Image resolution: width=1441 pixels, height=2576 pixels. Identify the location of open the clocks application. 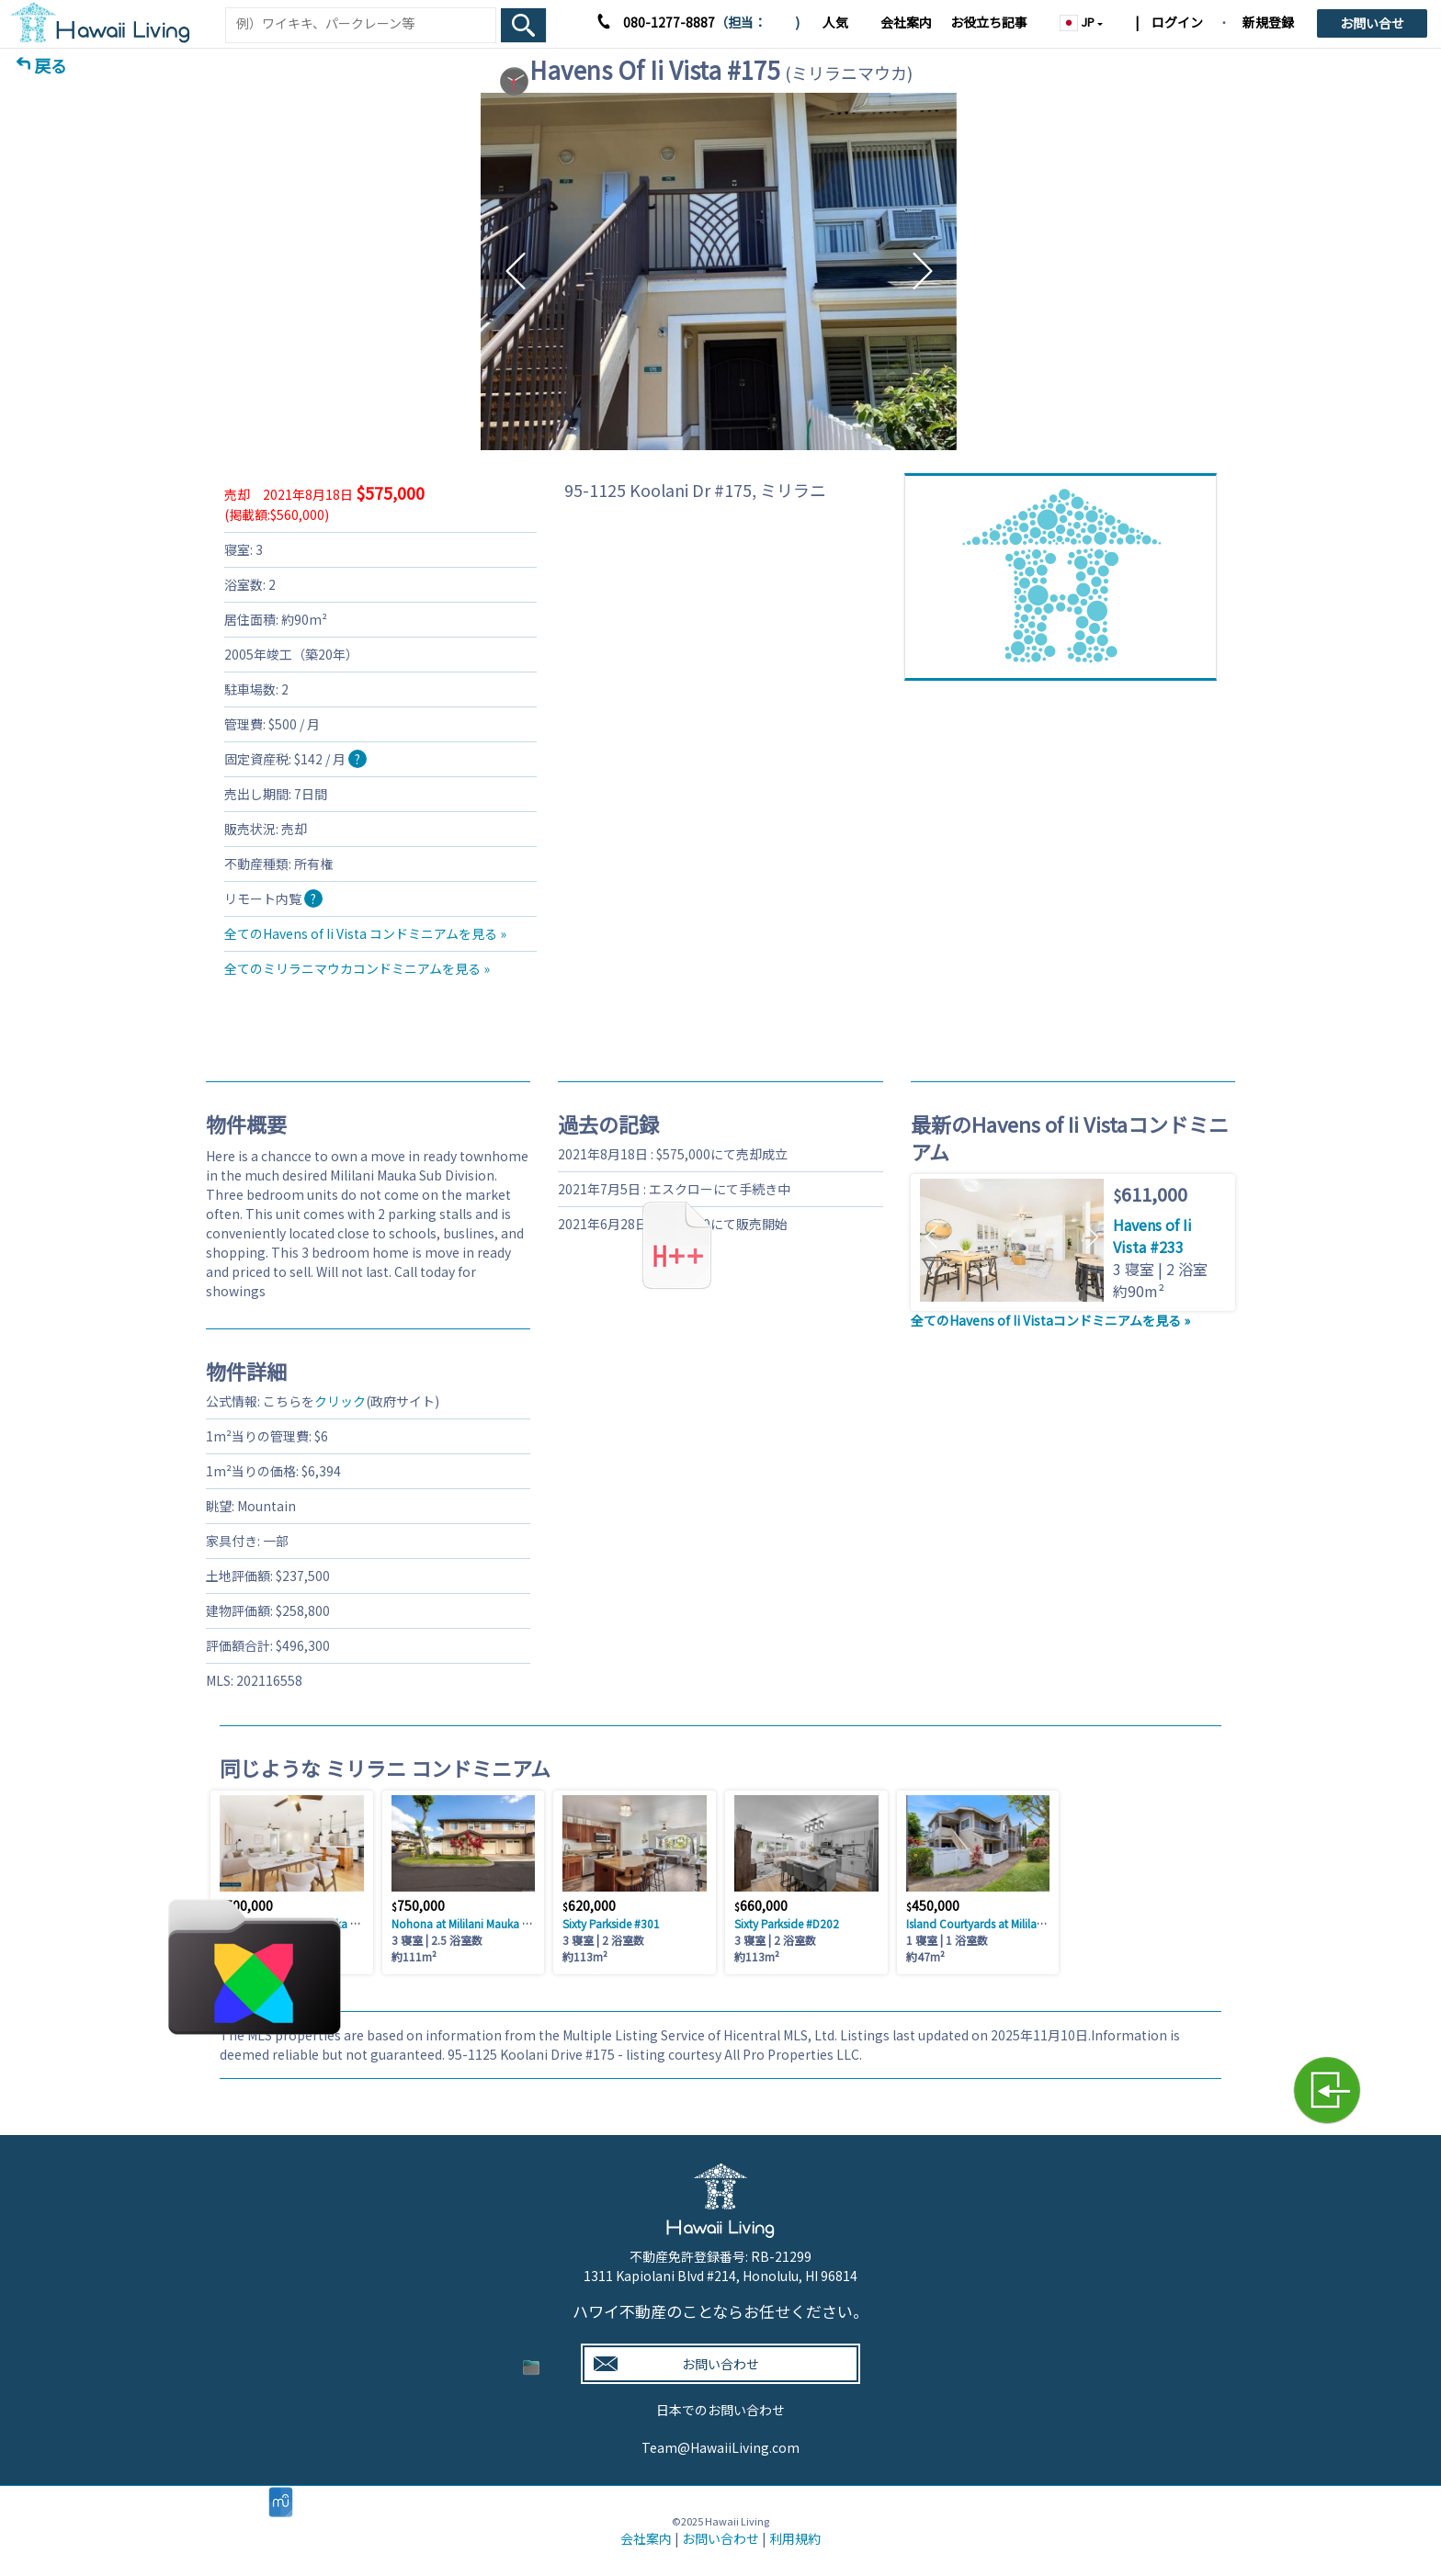
(514, 81).